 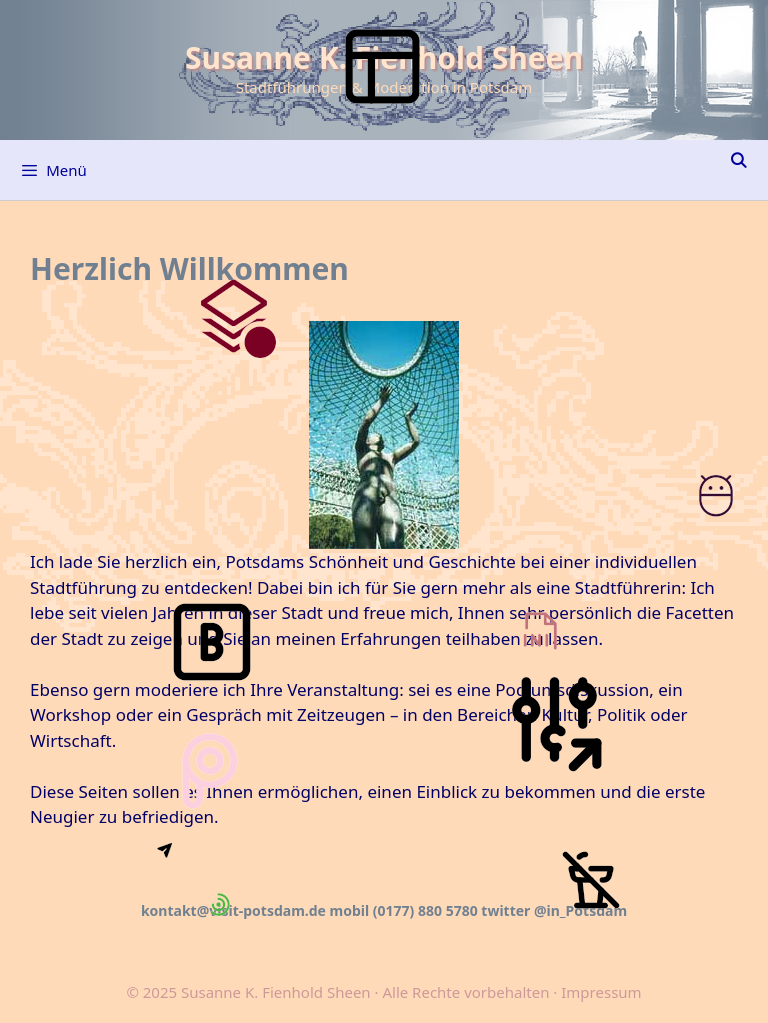 I want to click on android device or system settings, so click(x=716, y=495).